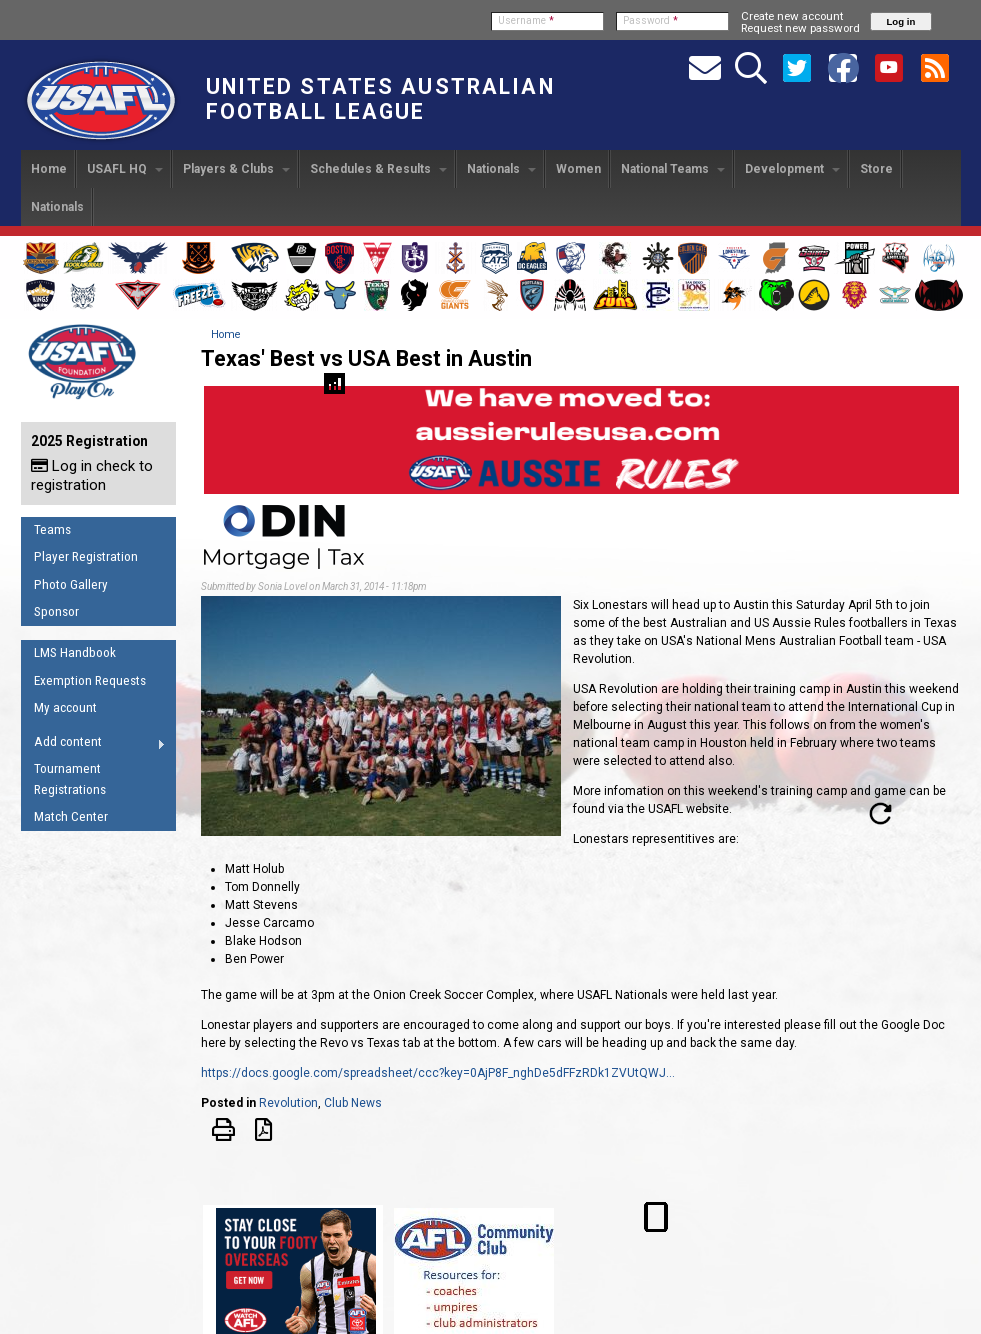 Image resolution: width=981 pixels, height=1334 pixels. What do you see at coordinates (656, 1217) in the screenshot?
I see `crop image to portrait orientation` at bounding box center [656, 1217].